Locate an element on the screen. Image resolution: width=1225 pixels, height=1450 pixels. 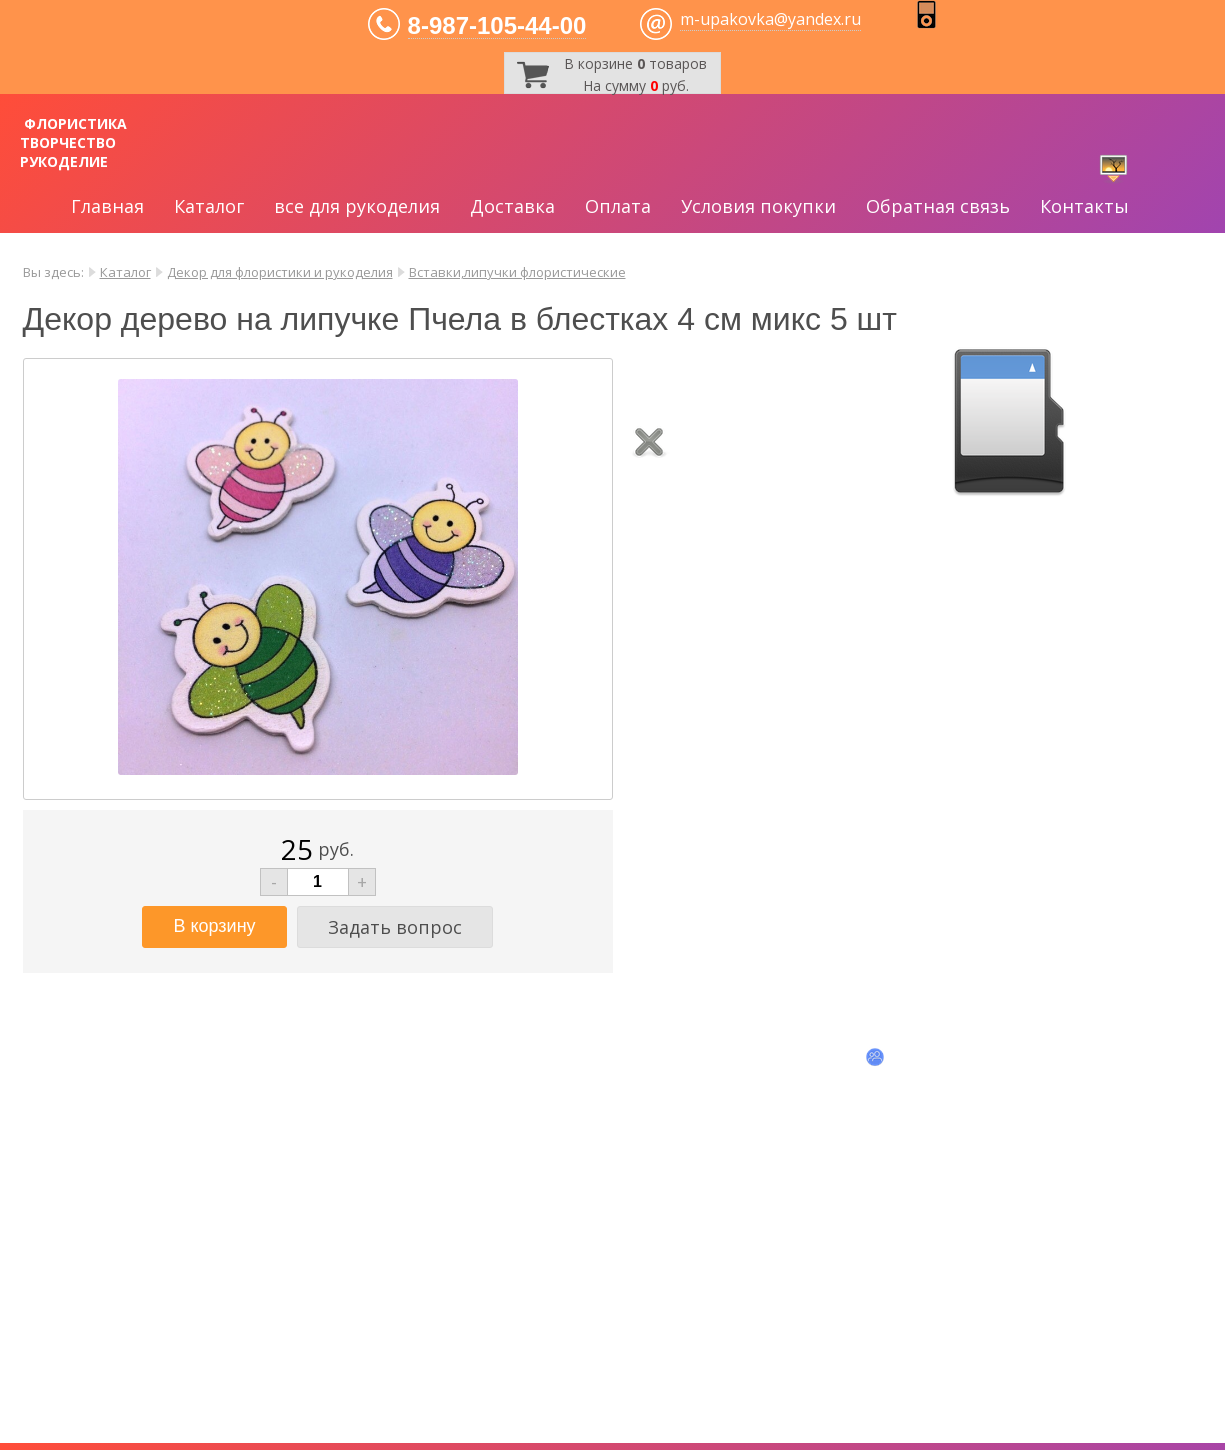
access connected iPod Classic device is located at coordinates (926, 14).